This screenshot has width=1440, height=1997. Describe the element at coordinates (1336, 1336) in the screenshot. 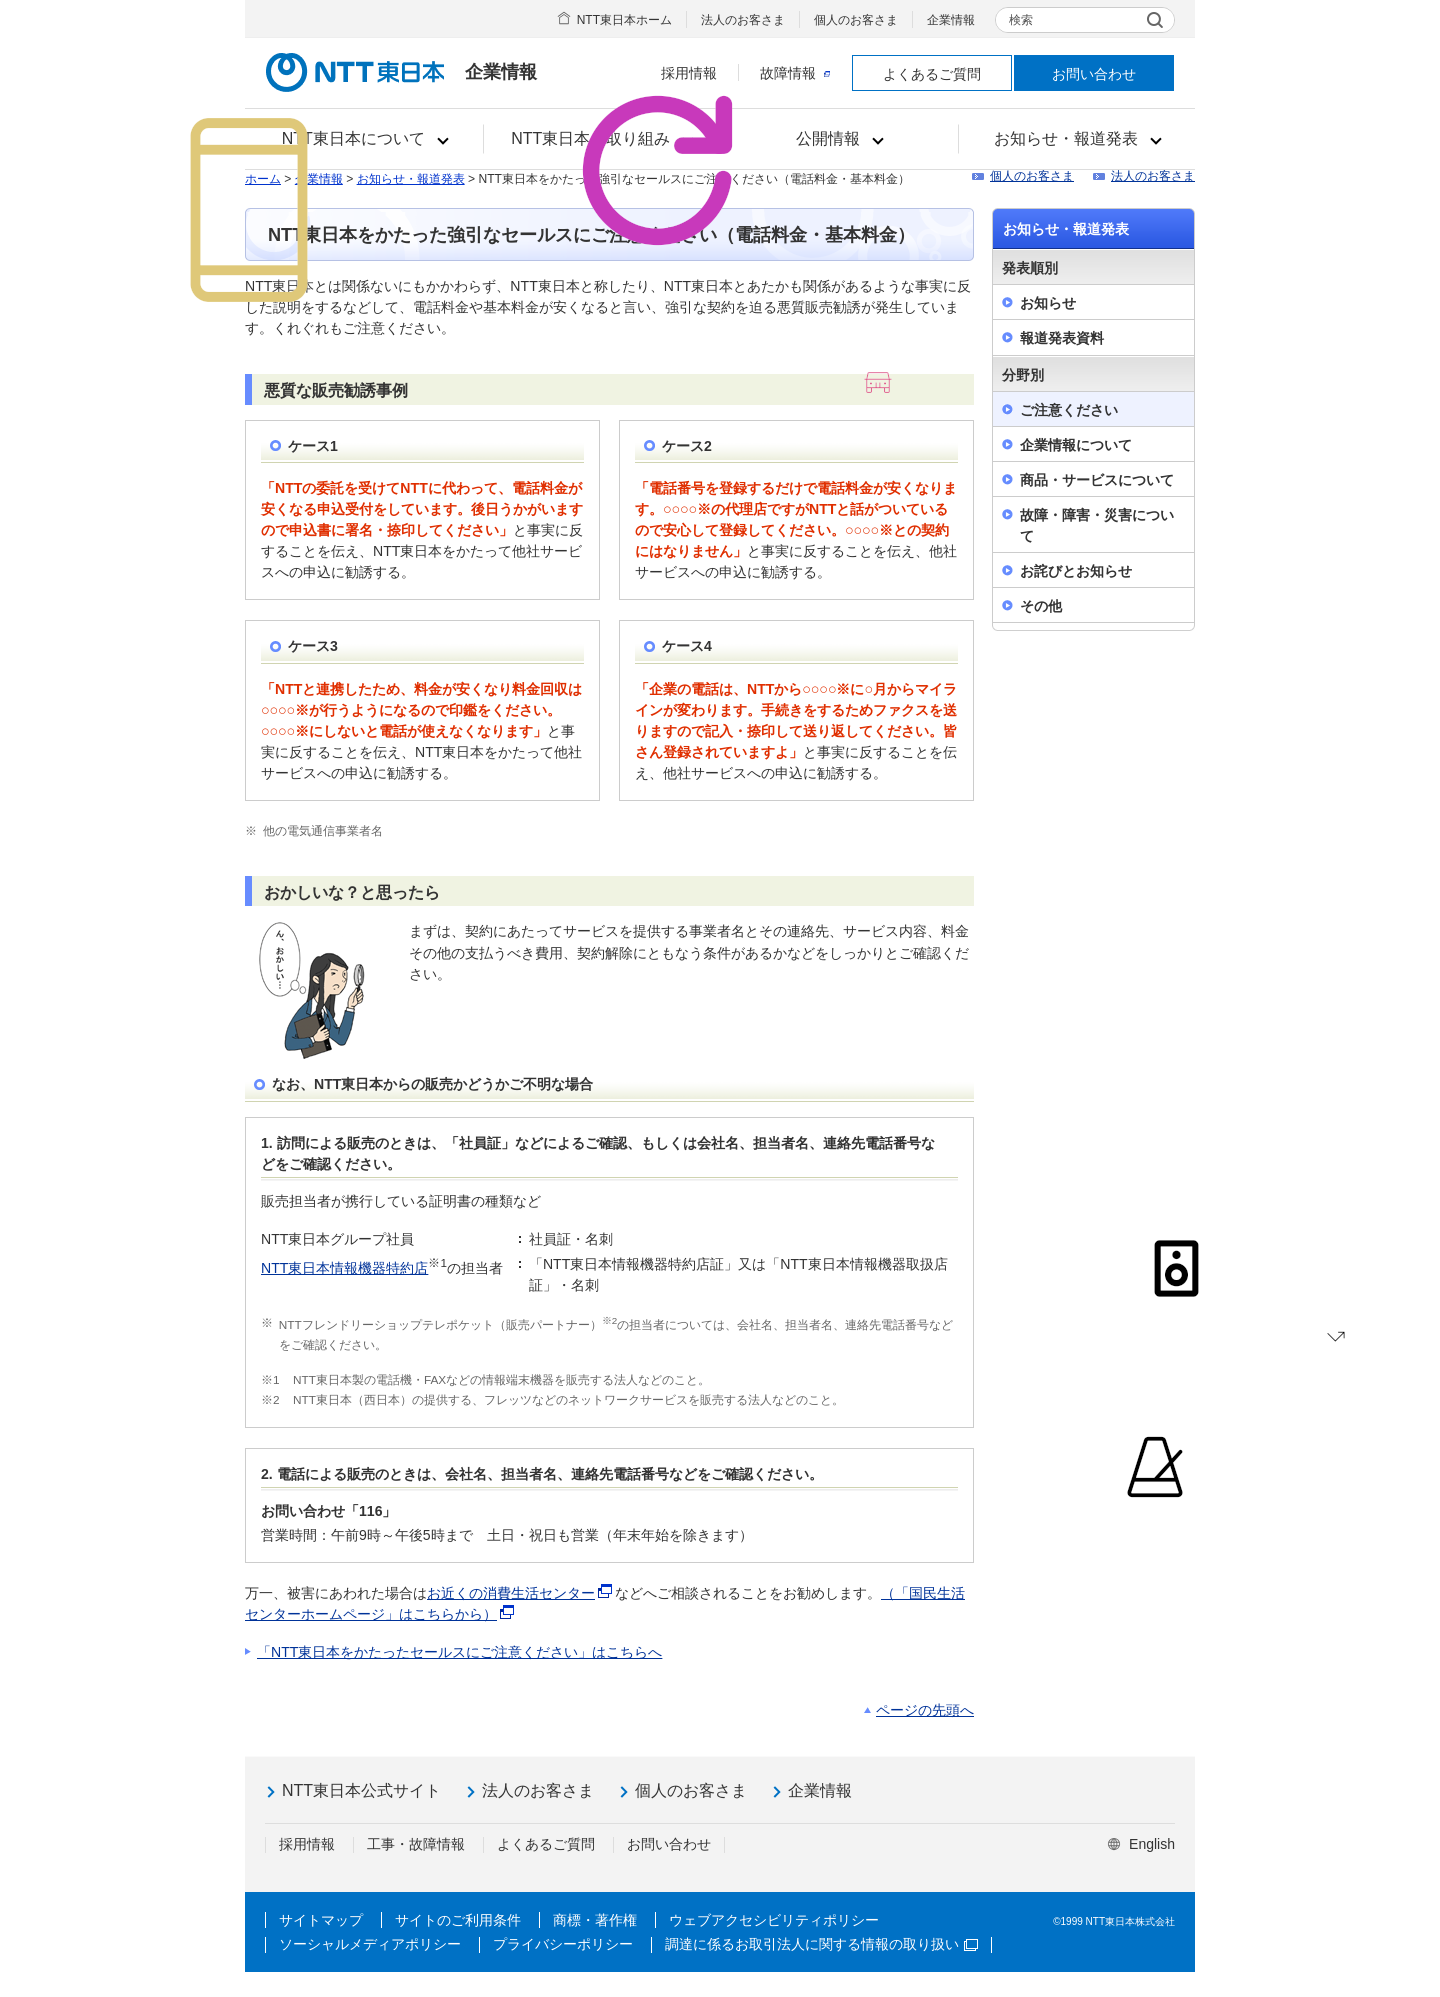

I see `reply to a message` at that location.